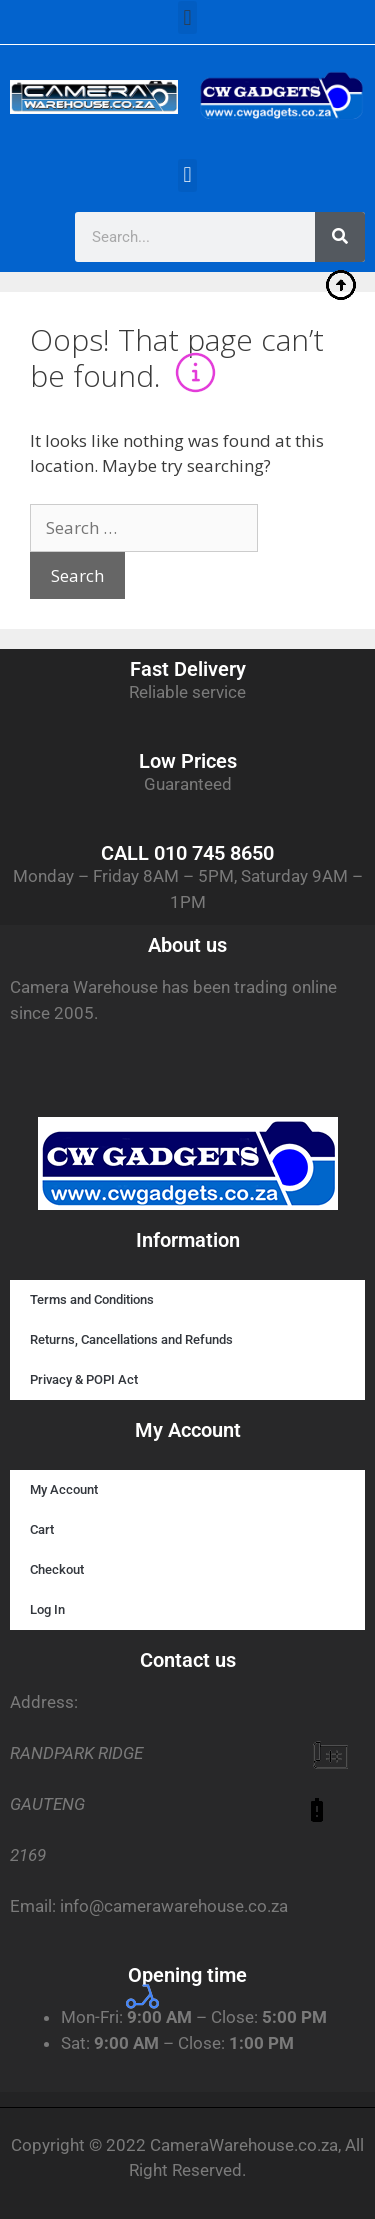  I want to click on upload a file or content, so click(341, 285).